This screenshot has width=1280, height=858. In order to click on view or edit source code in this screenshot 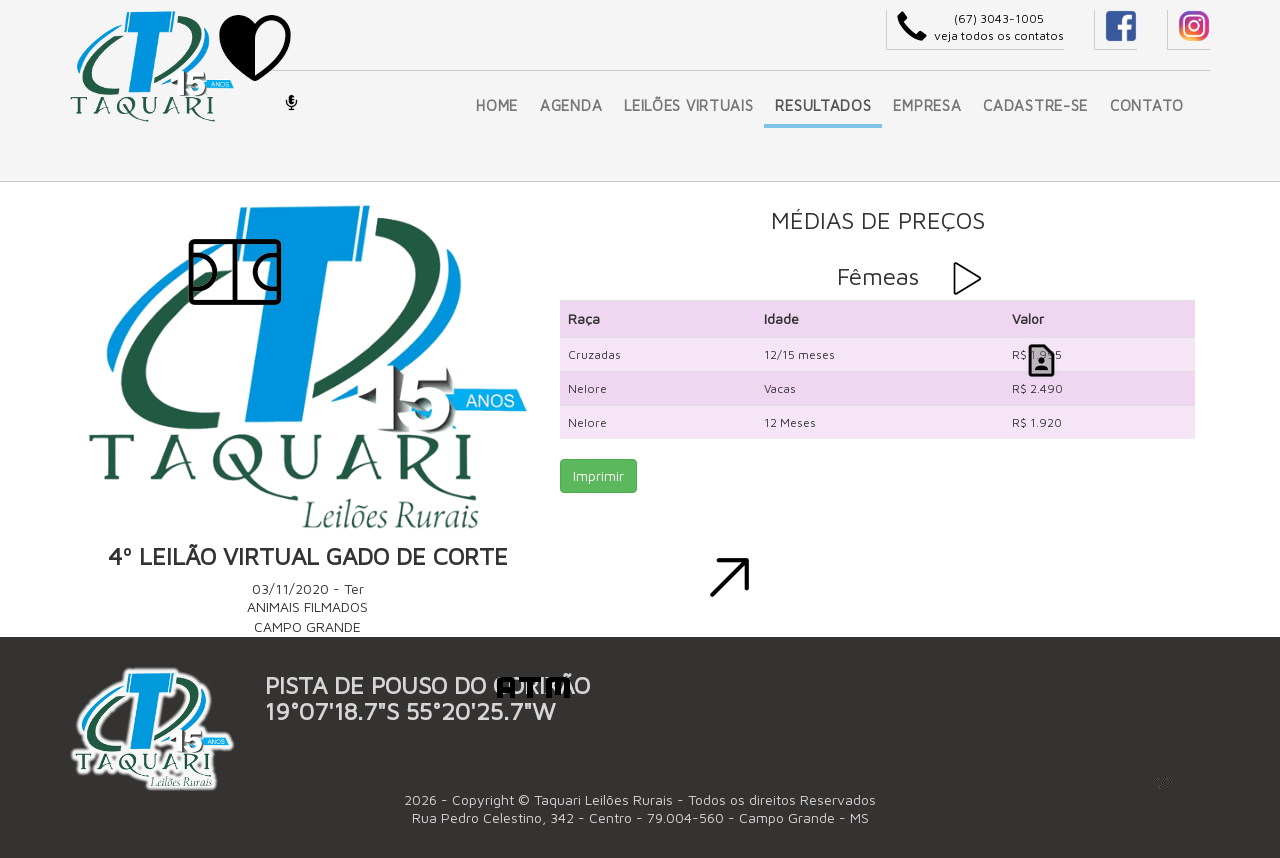, I will do `click(1163, 782)`.